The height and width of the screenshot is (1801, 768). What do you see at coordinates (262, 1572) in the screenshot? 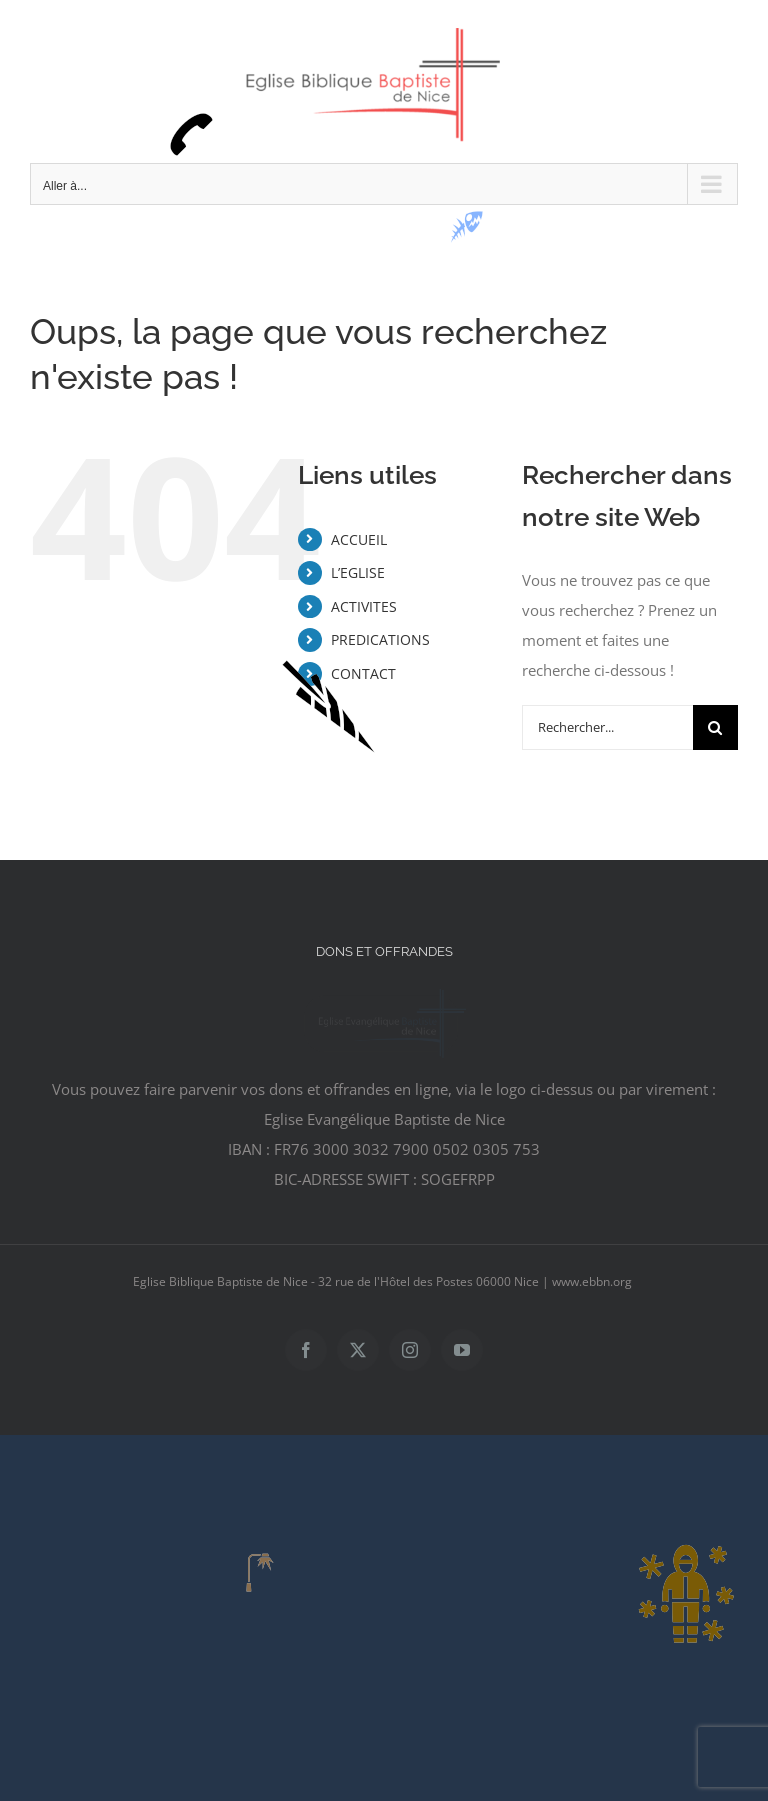
I see `toggle street lighting in a city simulation game` at bounding box center [262, 1572].